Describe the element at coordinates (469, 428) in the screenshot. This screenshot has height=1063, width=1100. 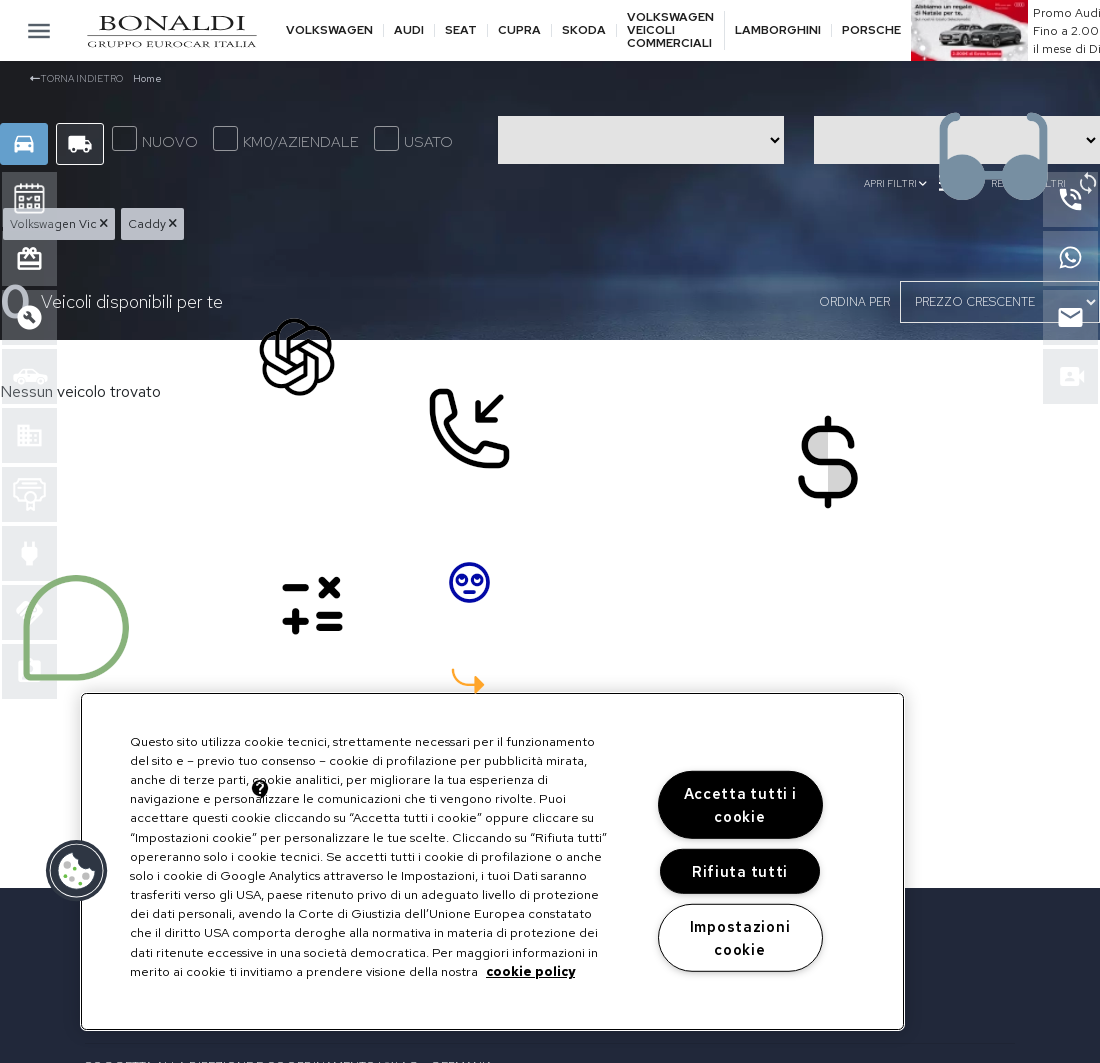
I see `incoming call notification` at that location.